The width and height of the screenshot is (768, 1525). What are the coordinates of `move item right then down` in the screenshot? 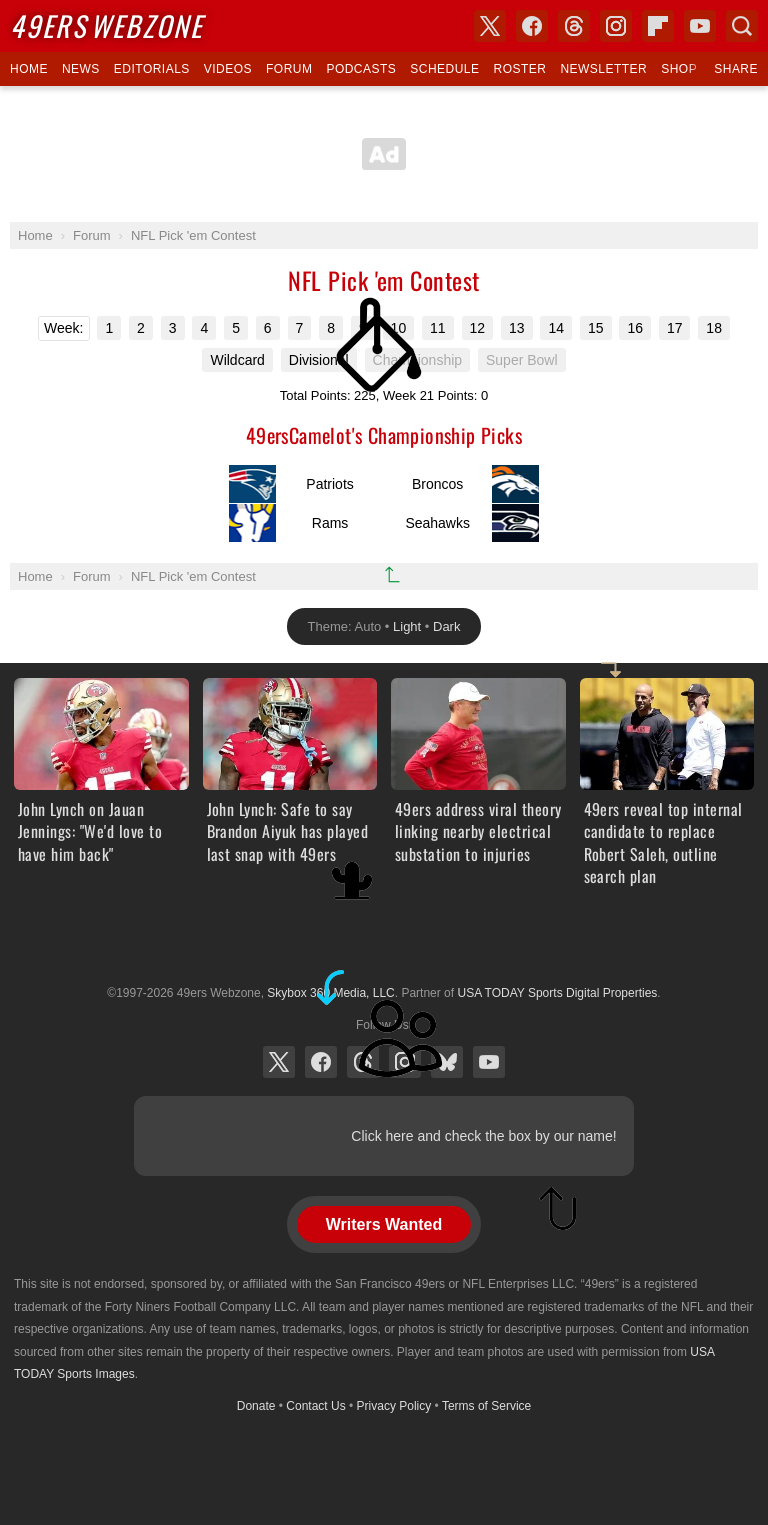 It's located at (611, 669).